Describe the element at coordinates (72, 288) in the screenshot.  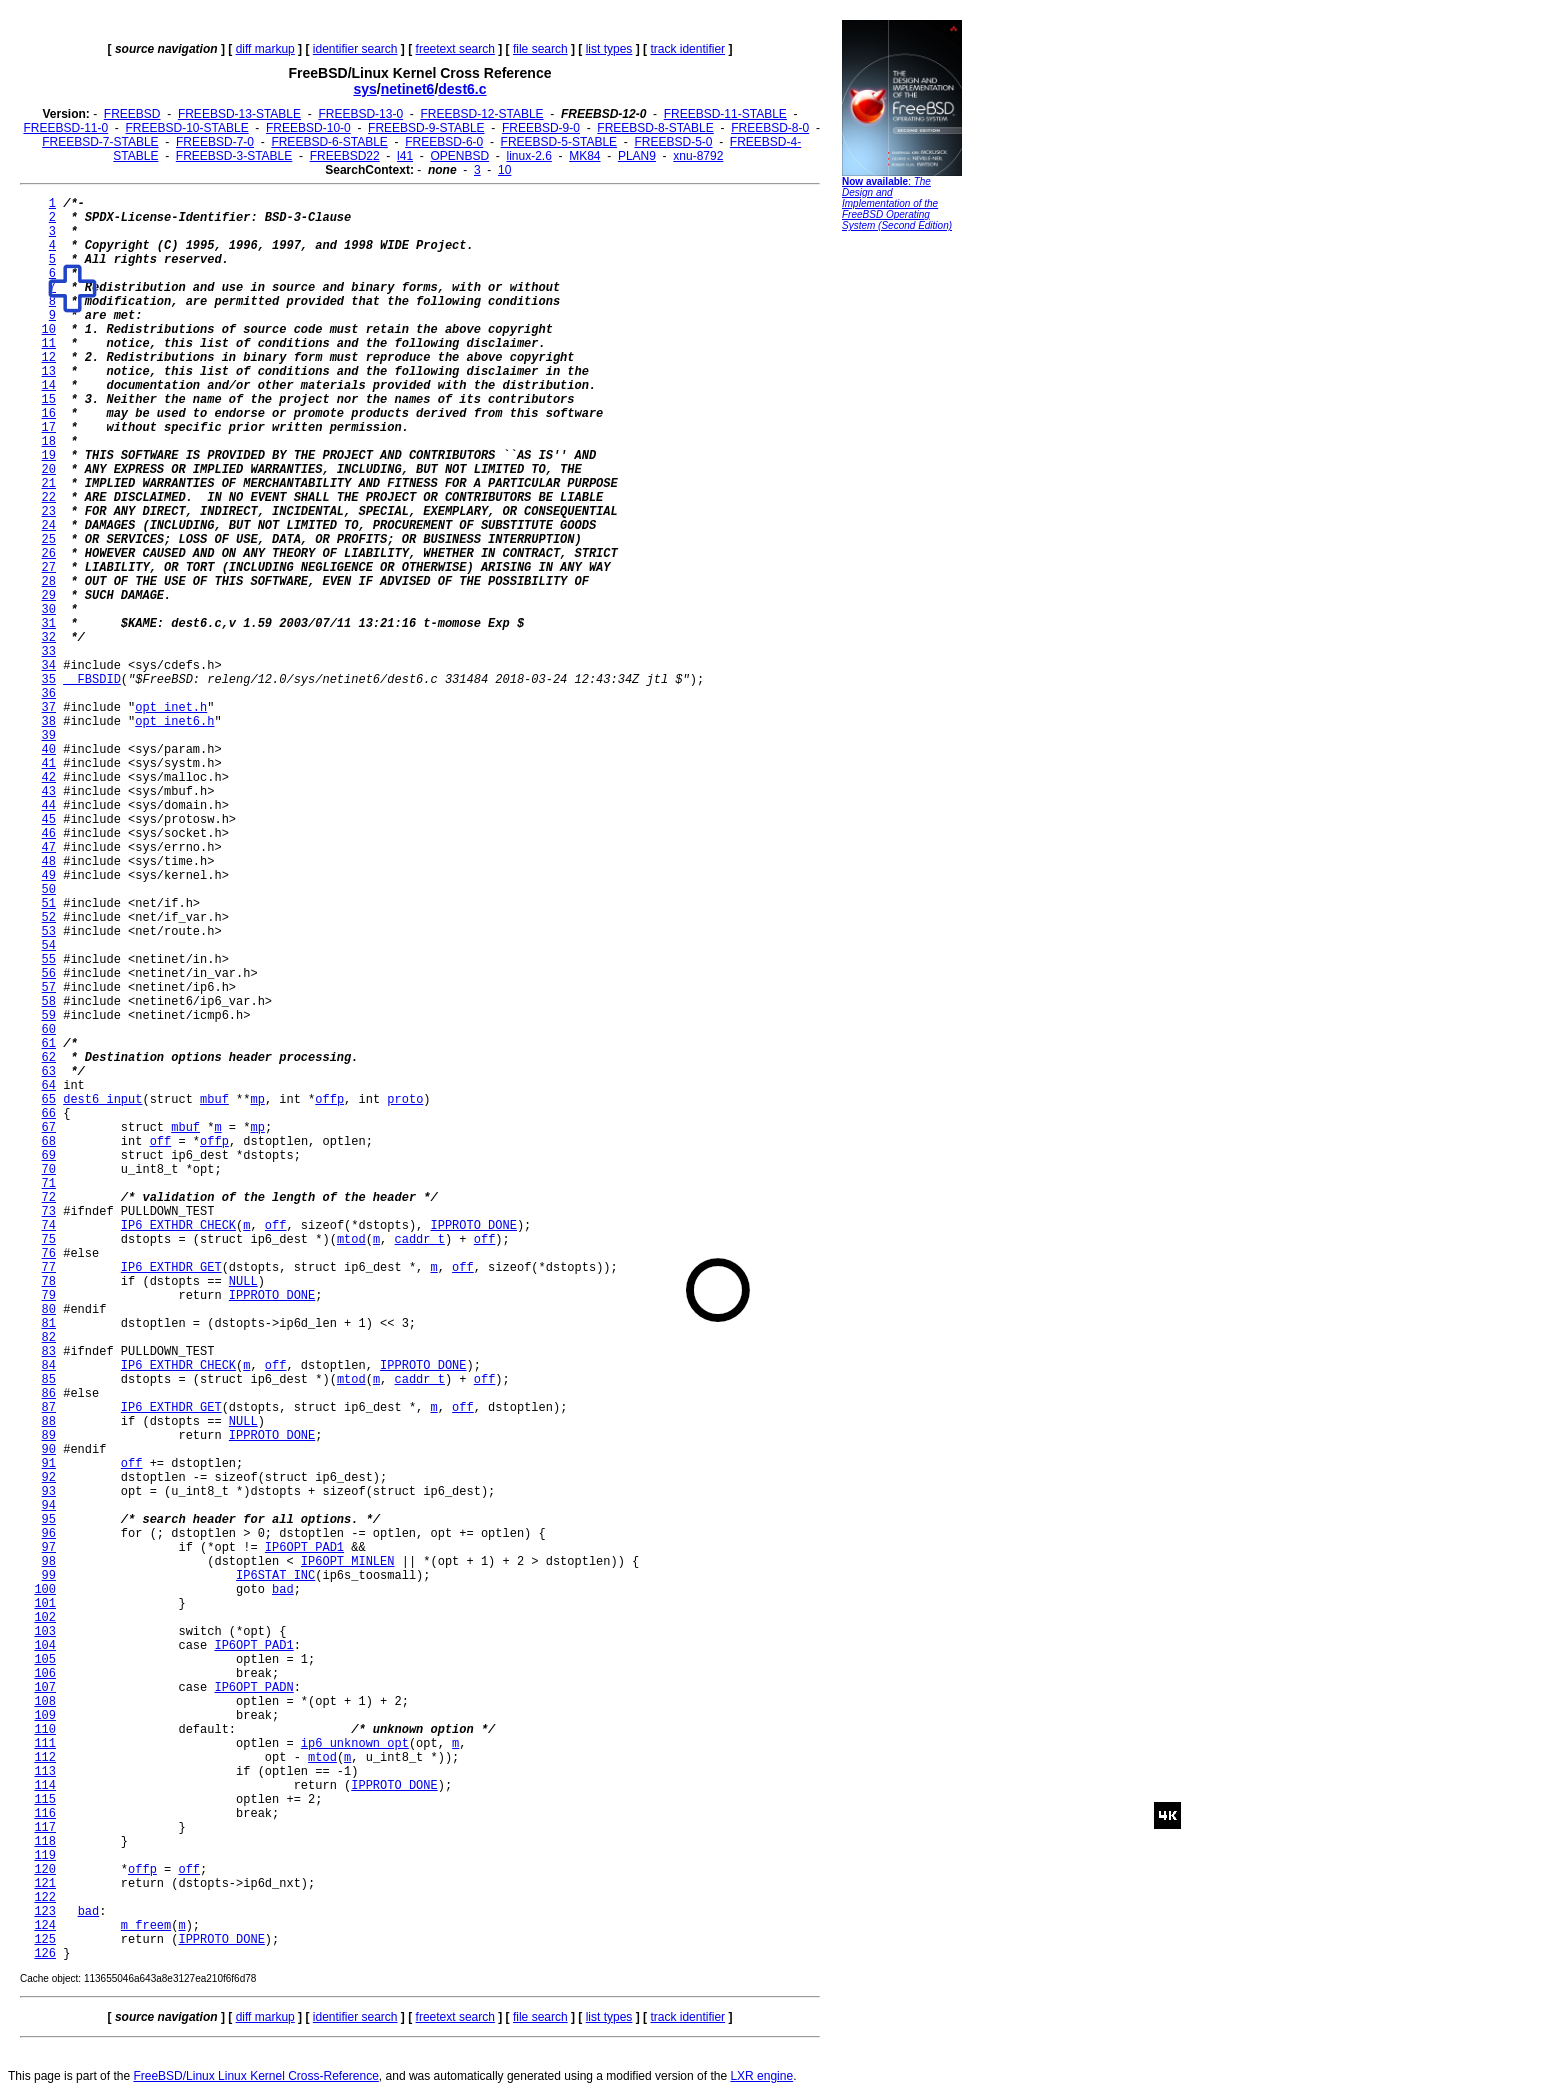
I see `access health or medical information` at that location.